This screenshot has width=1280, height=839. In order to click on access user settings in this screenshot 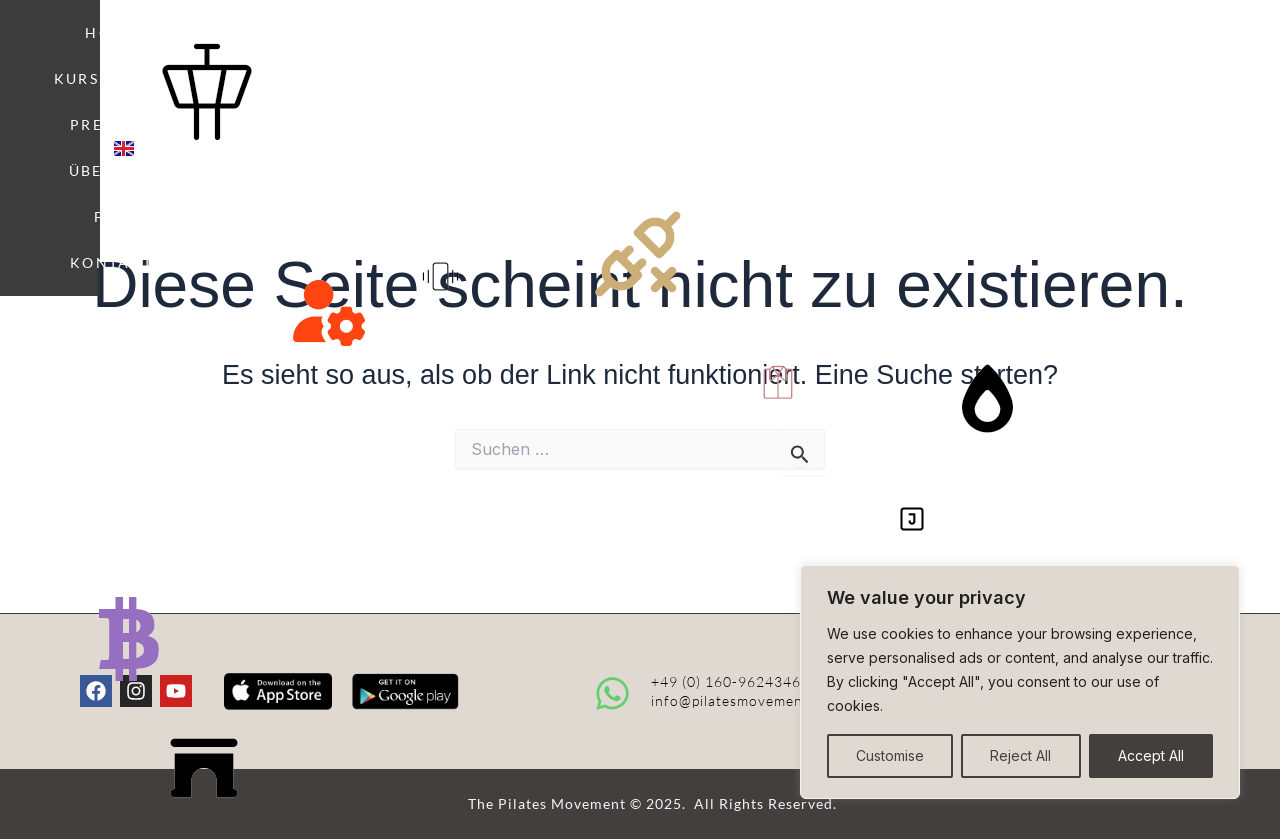, I will do `click(326, 310)`.